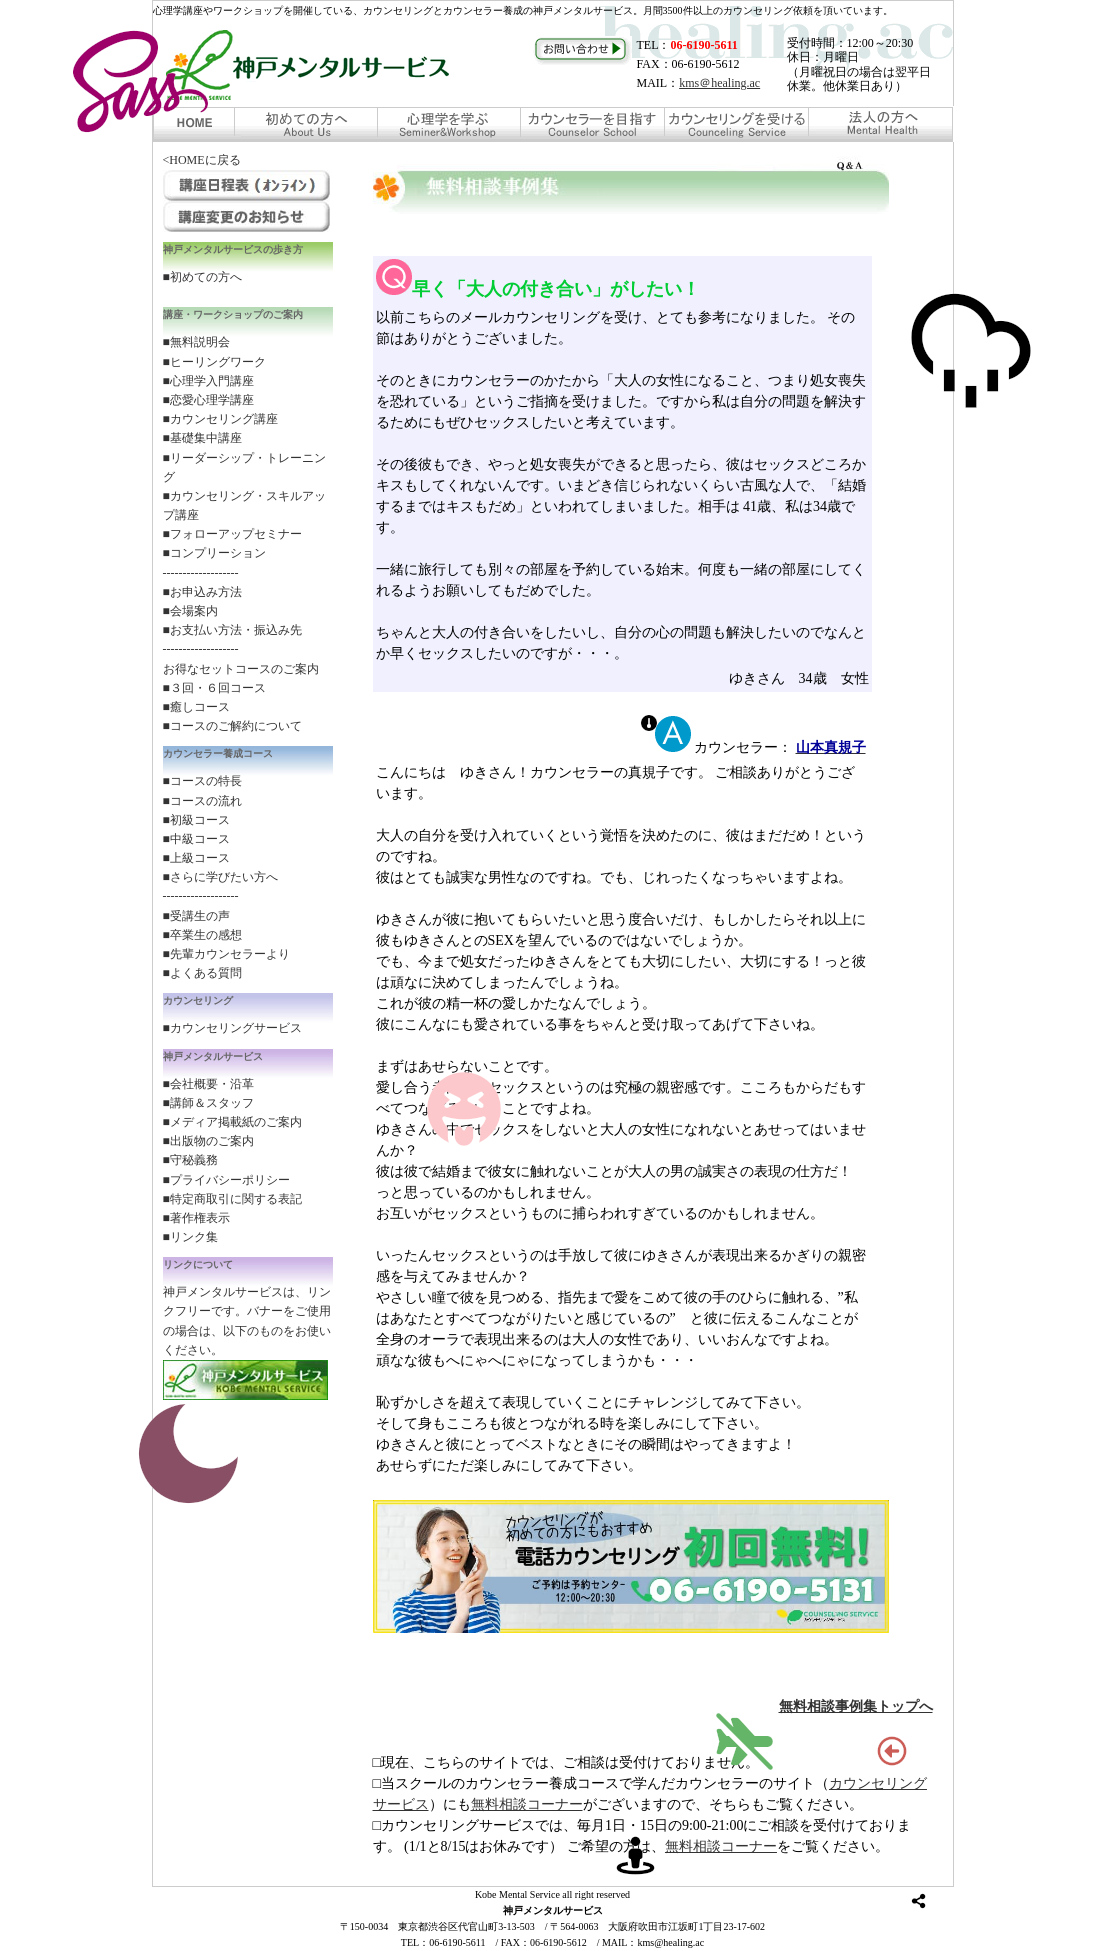 Image resolution: width=1105 pixels, height=1951 pixels. I want to click on toggle dark mode or night theme, so click(188, 1453).